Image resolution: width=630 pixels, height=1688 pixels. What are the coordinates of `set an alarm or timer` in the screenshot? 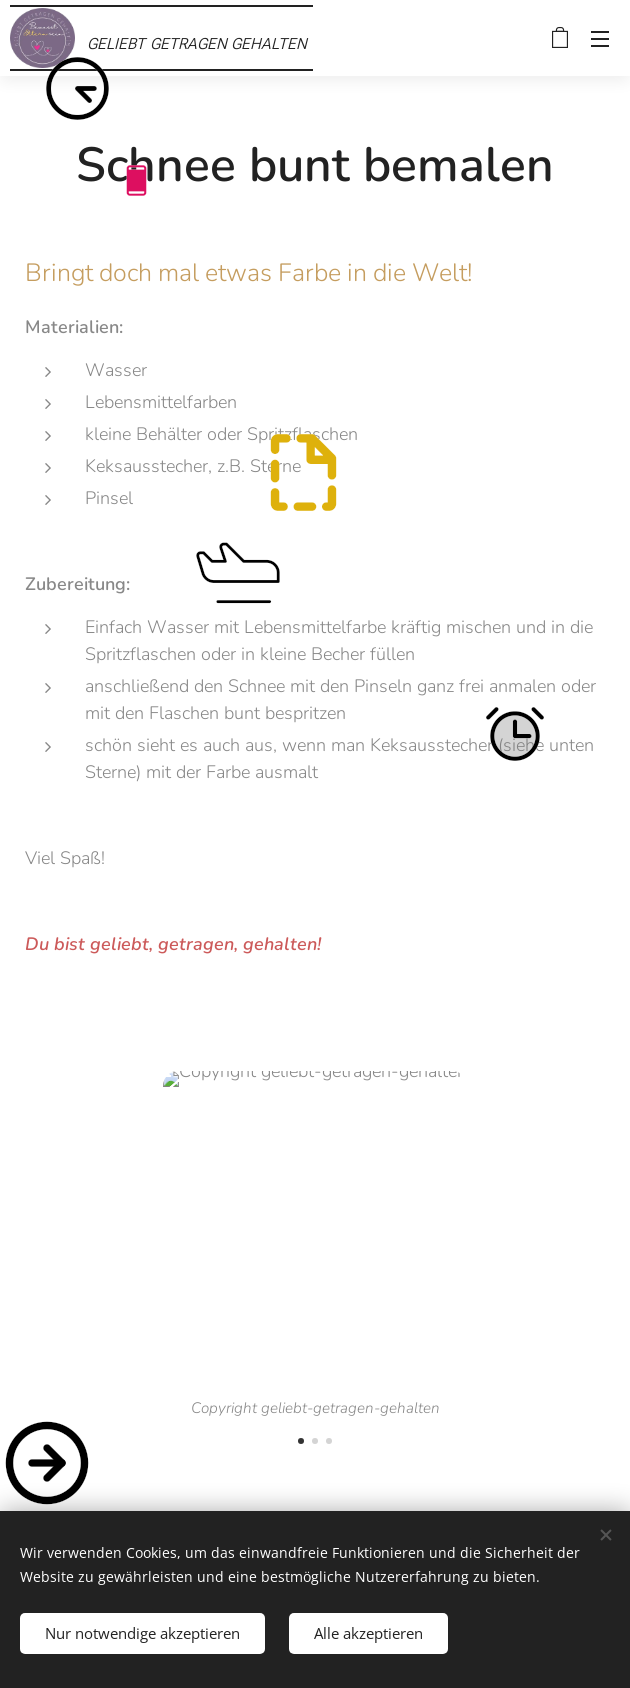 It's located at (515, 734).